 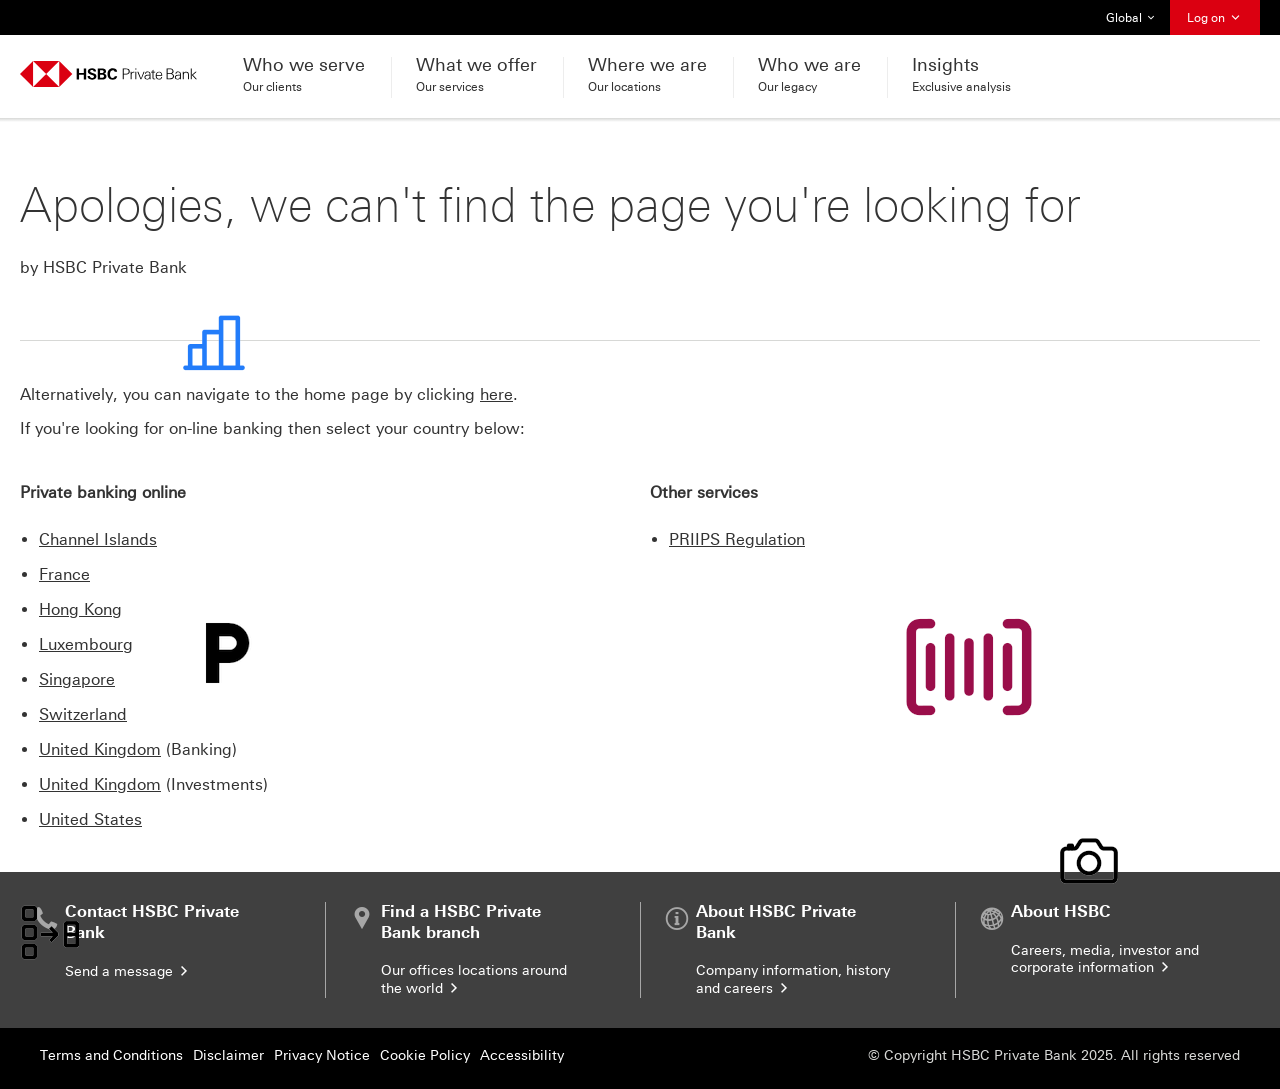 What do you see at coordinates (1089, 861) in the screenshot?
I see `take a photo` at bounding box center [1089, 861].